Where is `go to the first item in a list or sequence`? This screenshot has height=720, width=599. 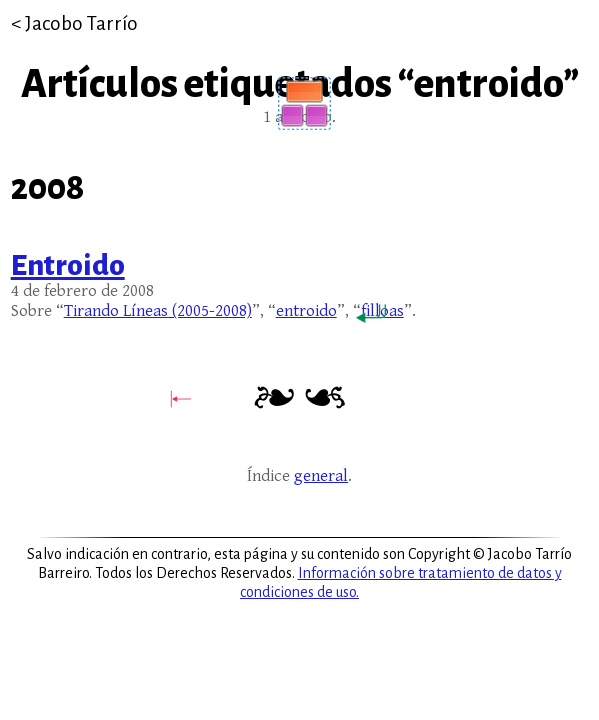 go to the first item in a list or sequence is located at coordinates (181, 399).